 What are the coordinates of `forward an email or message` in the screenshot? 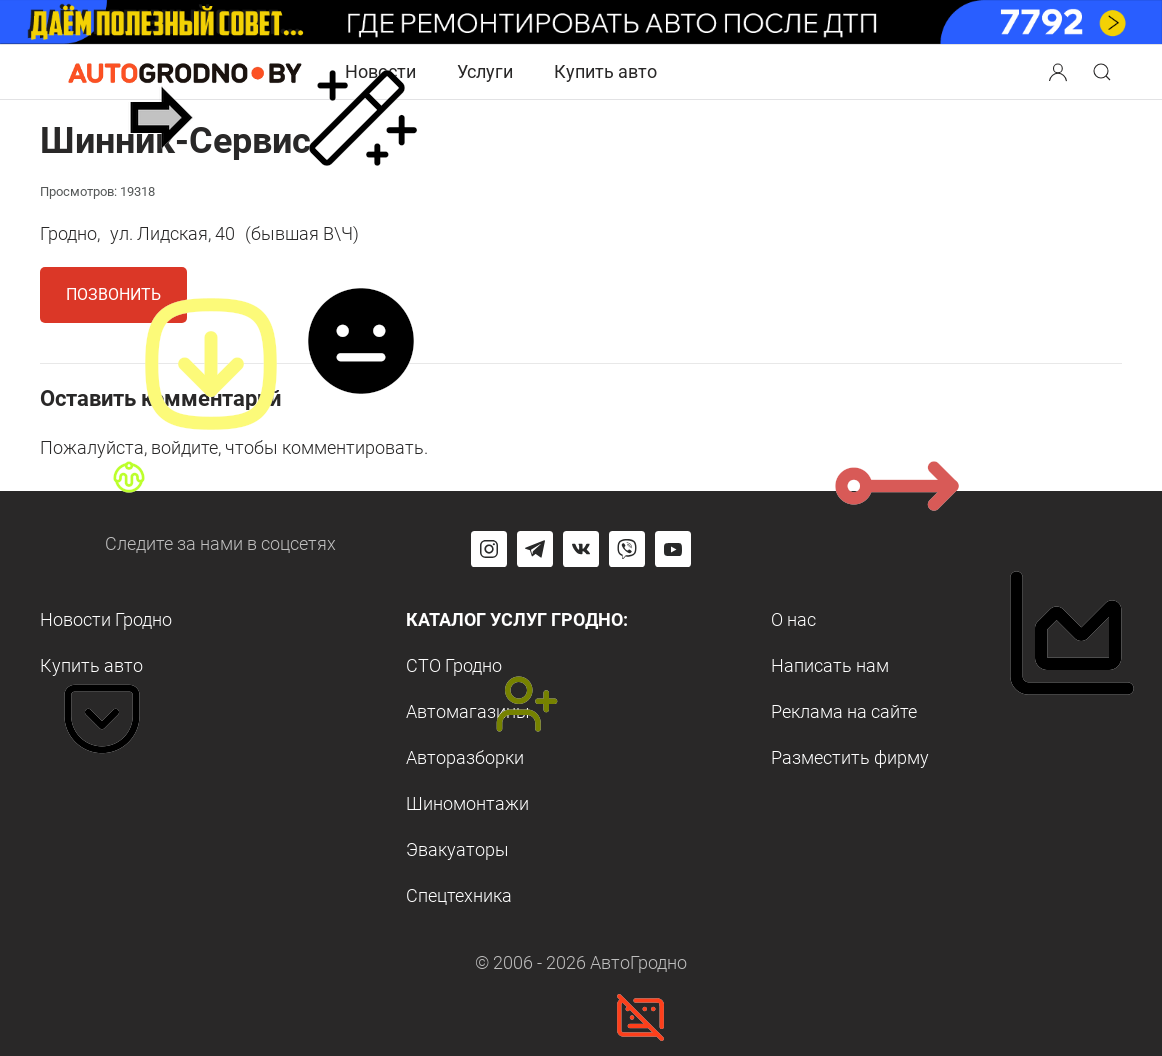 It's located at (161, 117).